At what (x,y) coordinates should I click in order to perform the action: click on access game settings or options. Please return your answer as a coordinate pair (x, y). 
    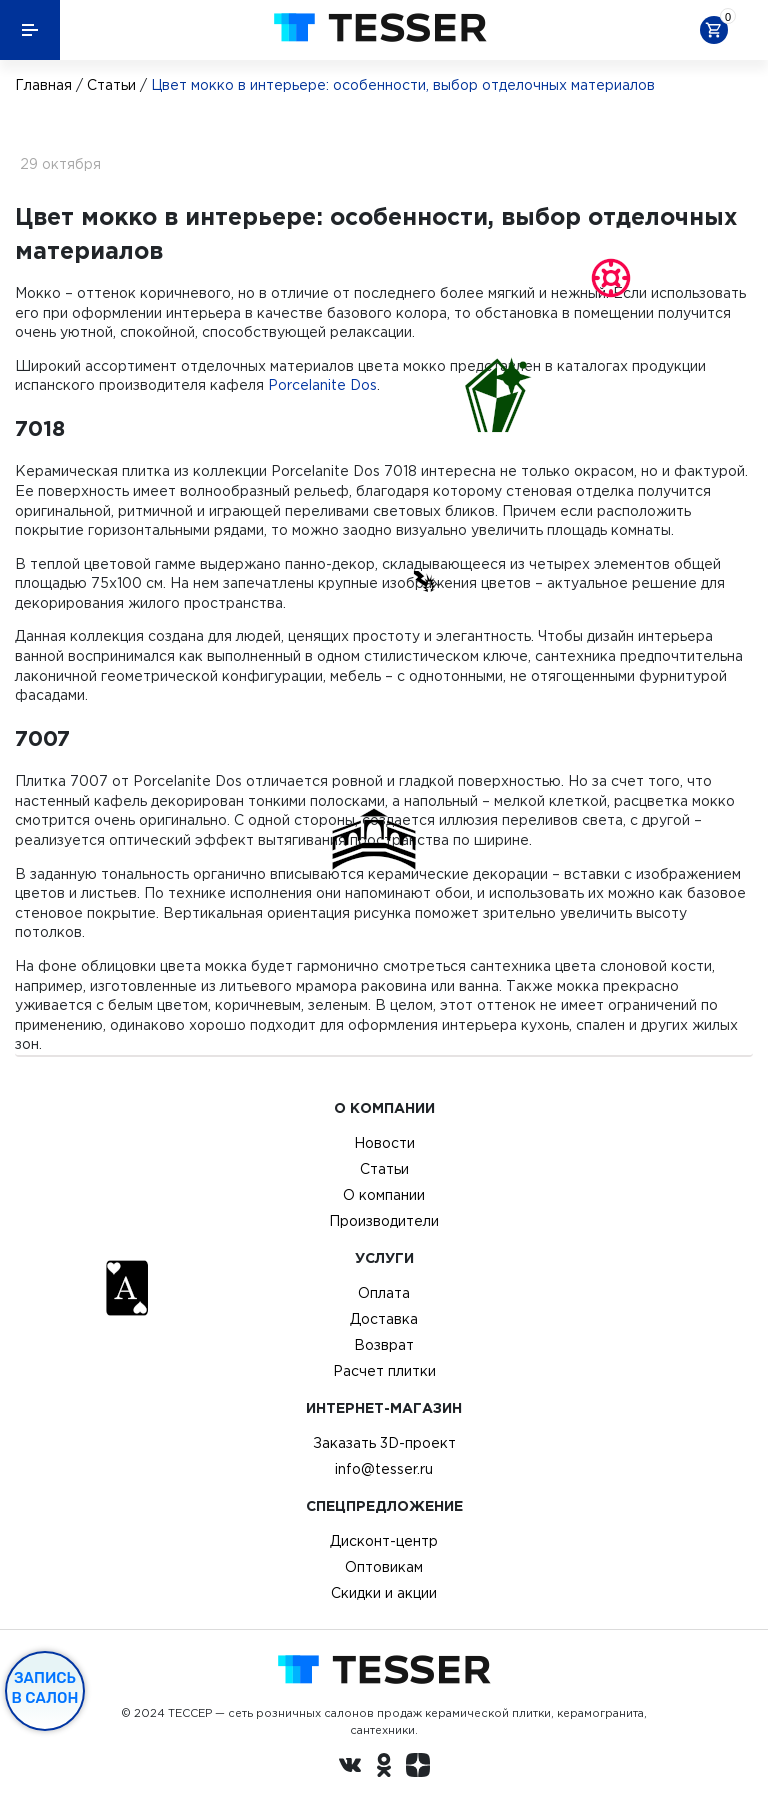
    Looking at the image, I should click on (611, 278).